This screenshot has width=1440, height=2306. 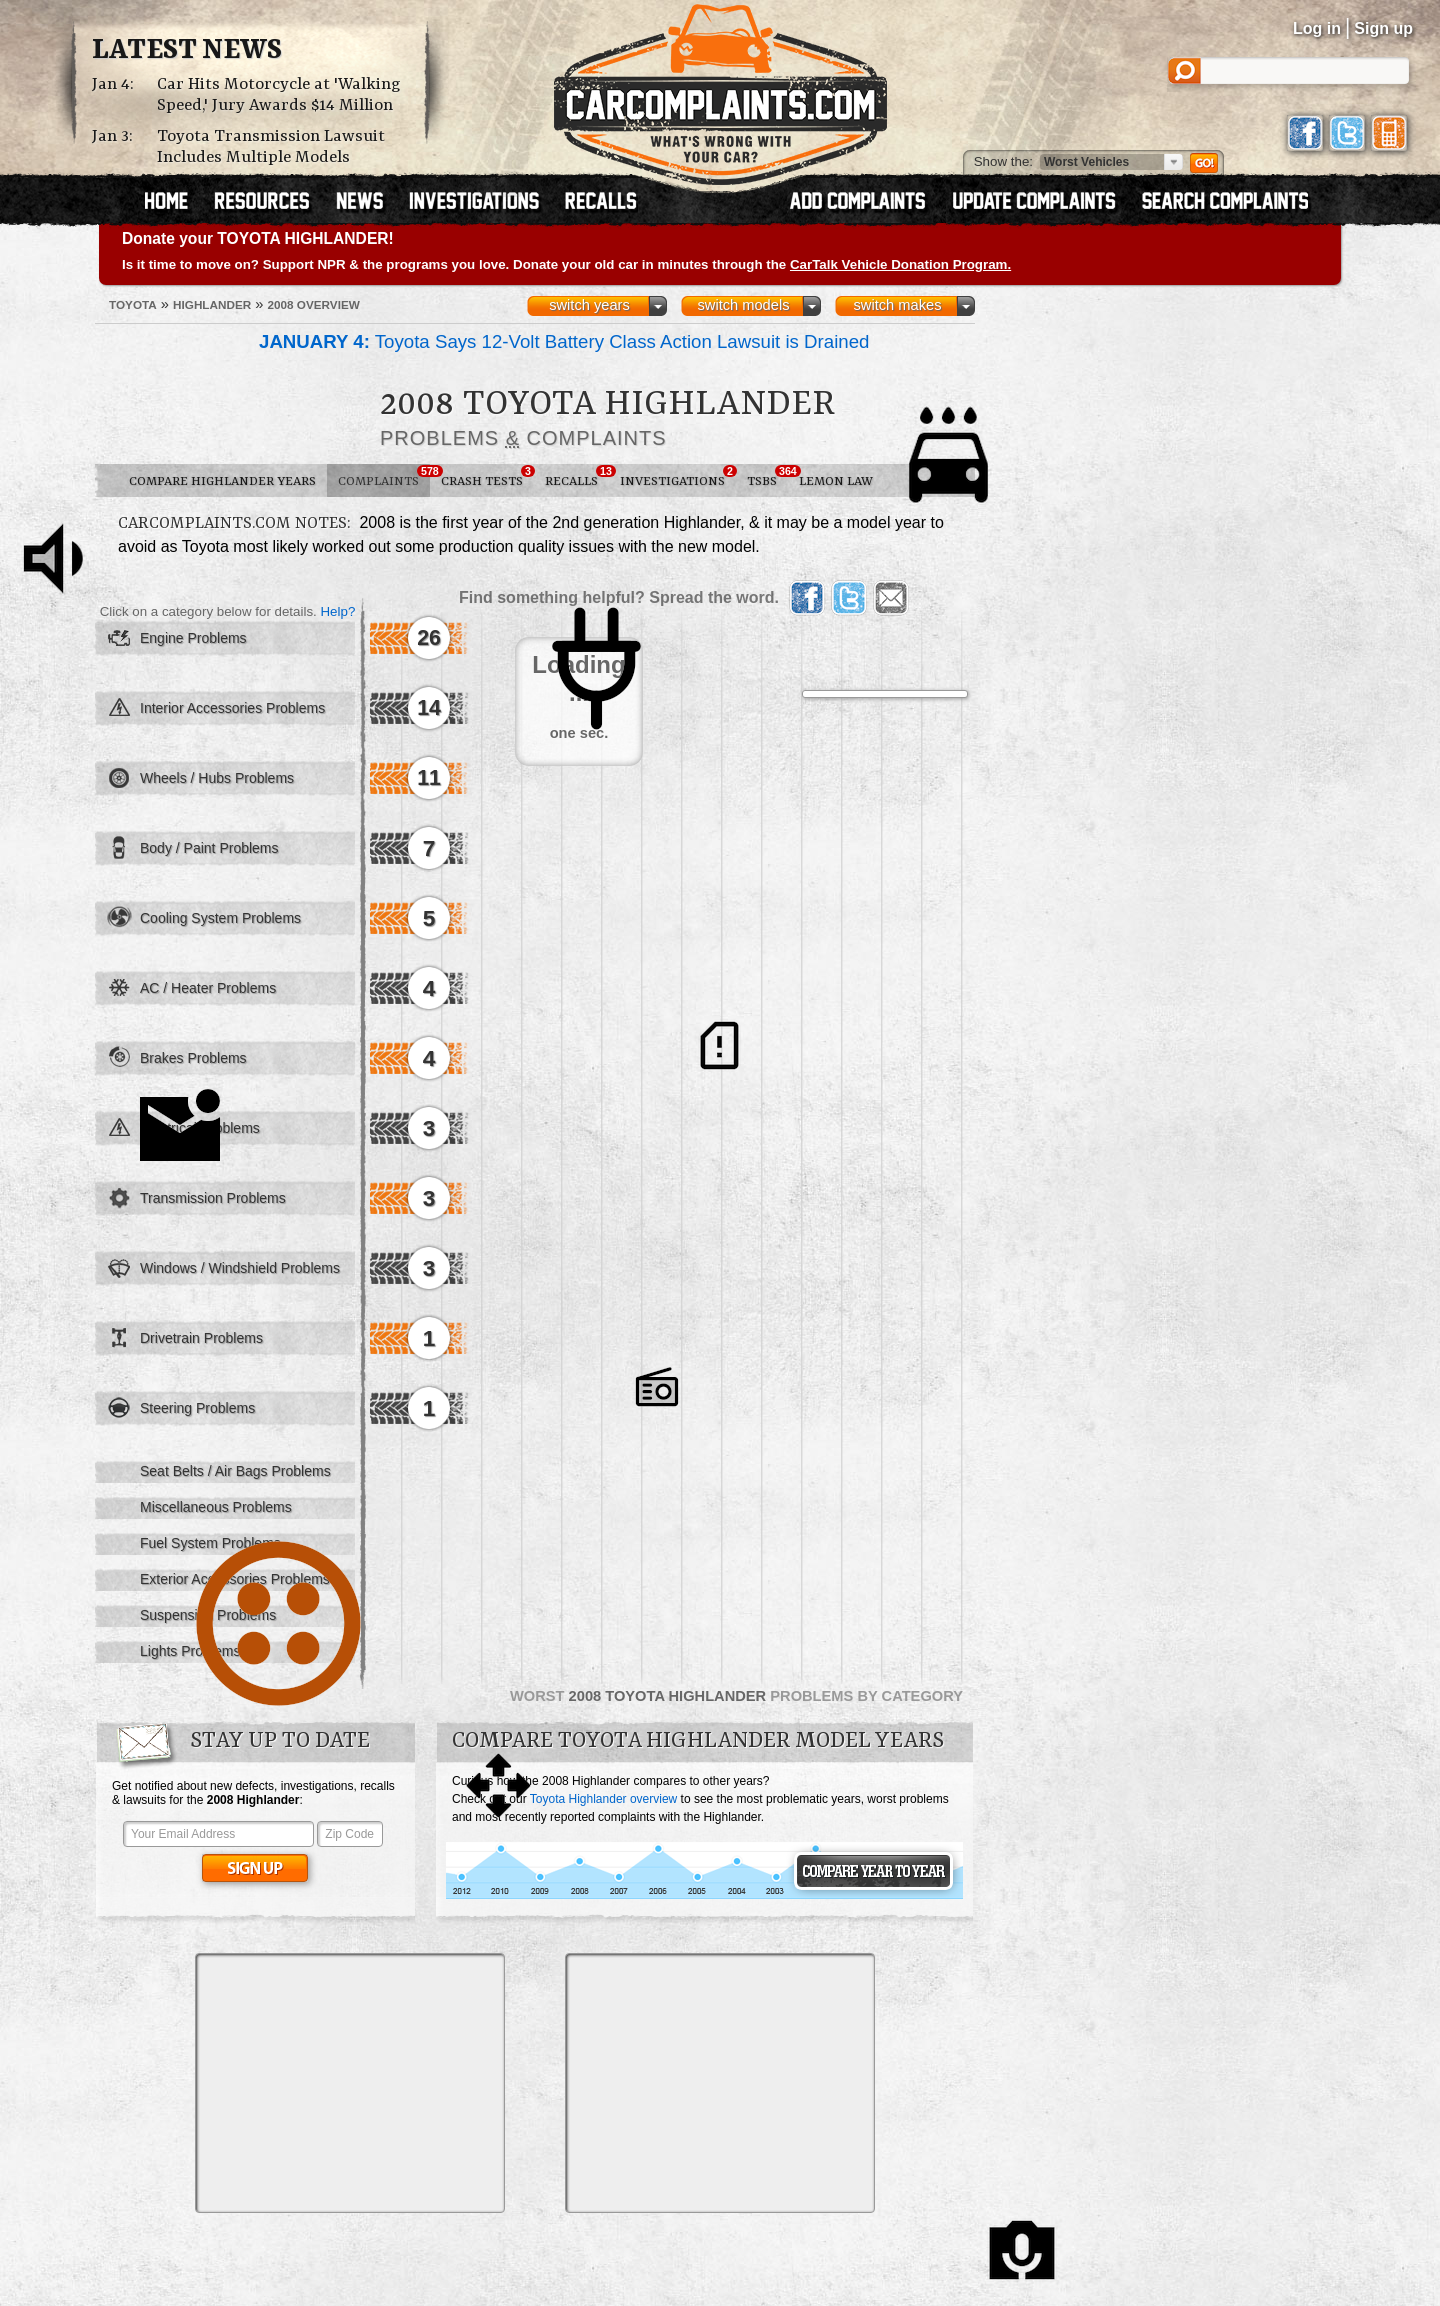 I want to click on open radio or audio streaming, so click(x=657, y=1390).